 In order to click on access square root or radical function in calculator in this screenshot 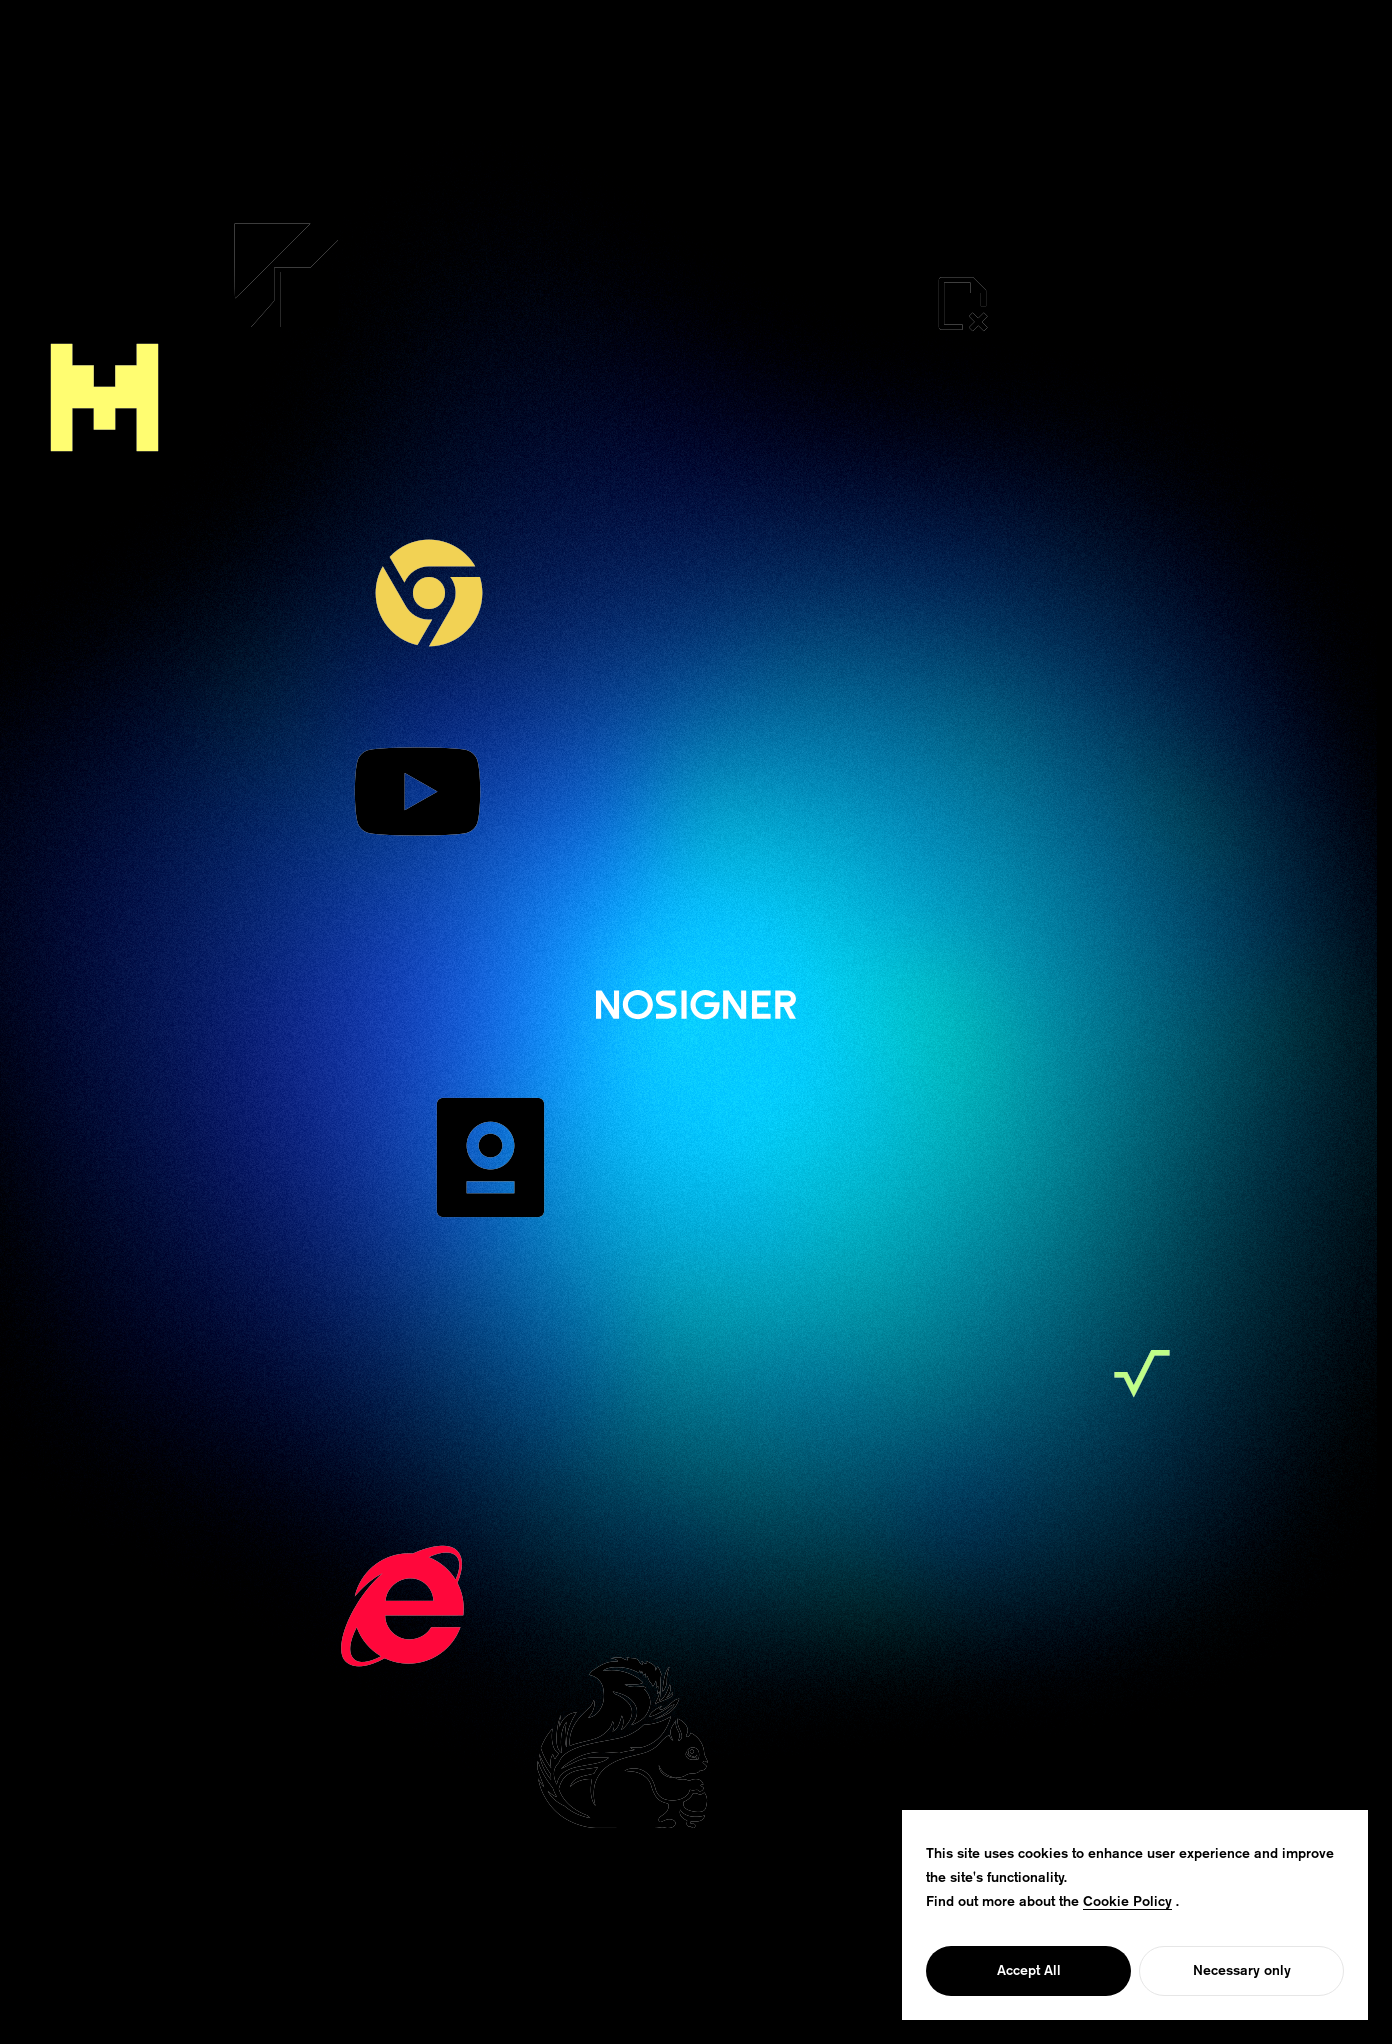, I will do `click(1142, 1372)`.